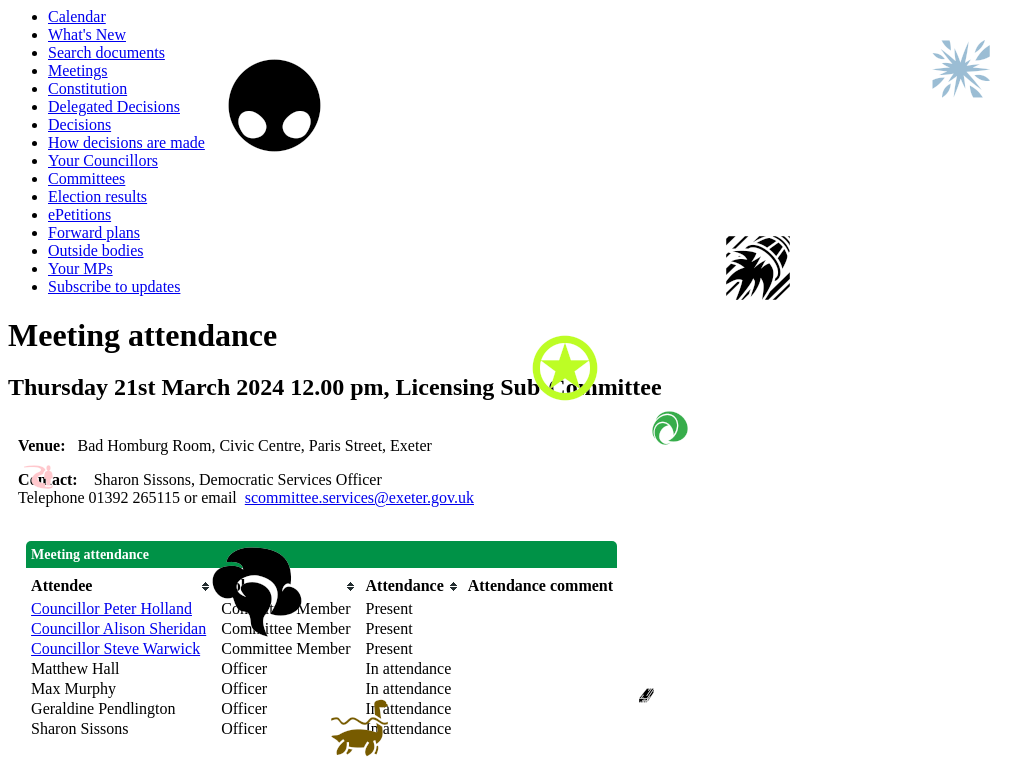 Image resolution: width=1024 pixels, height=775 pixels. I want to click on activate boost or turbo mode, so click(758, 268).